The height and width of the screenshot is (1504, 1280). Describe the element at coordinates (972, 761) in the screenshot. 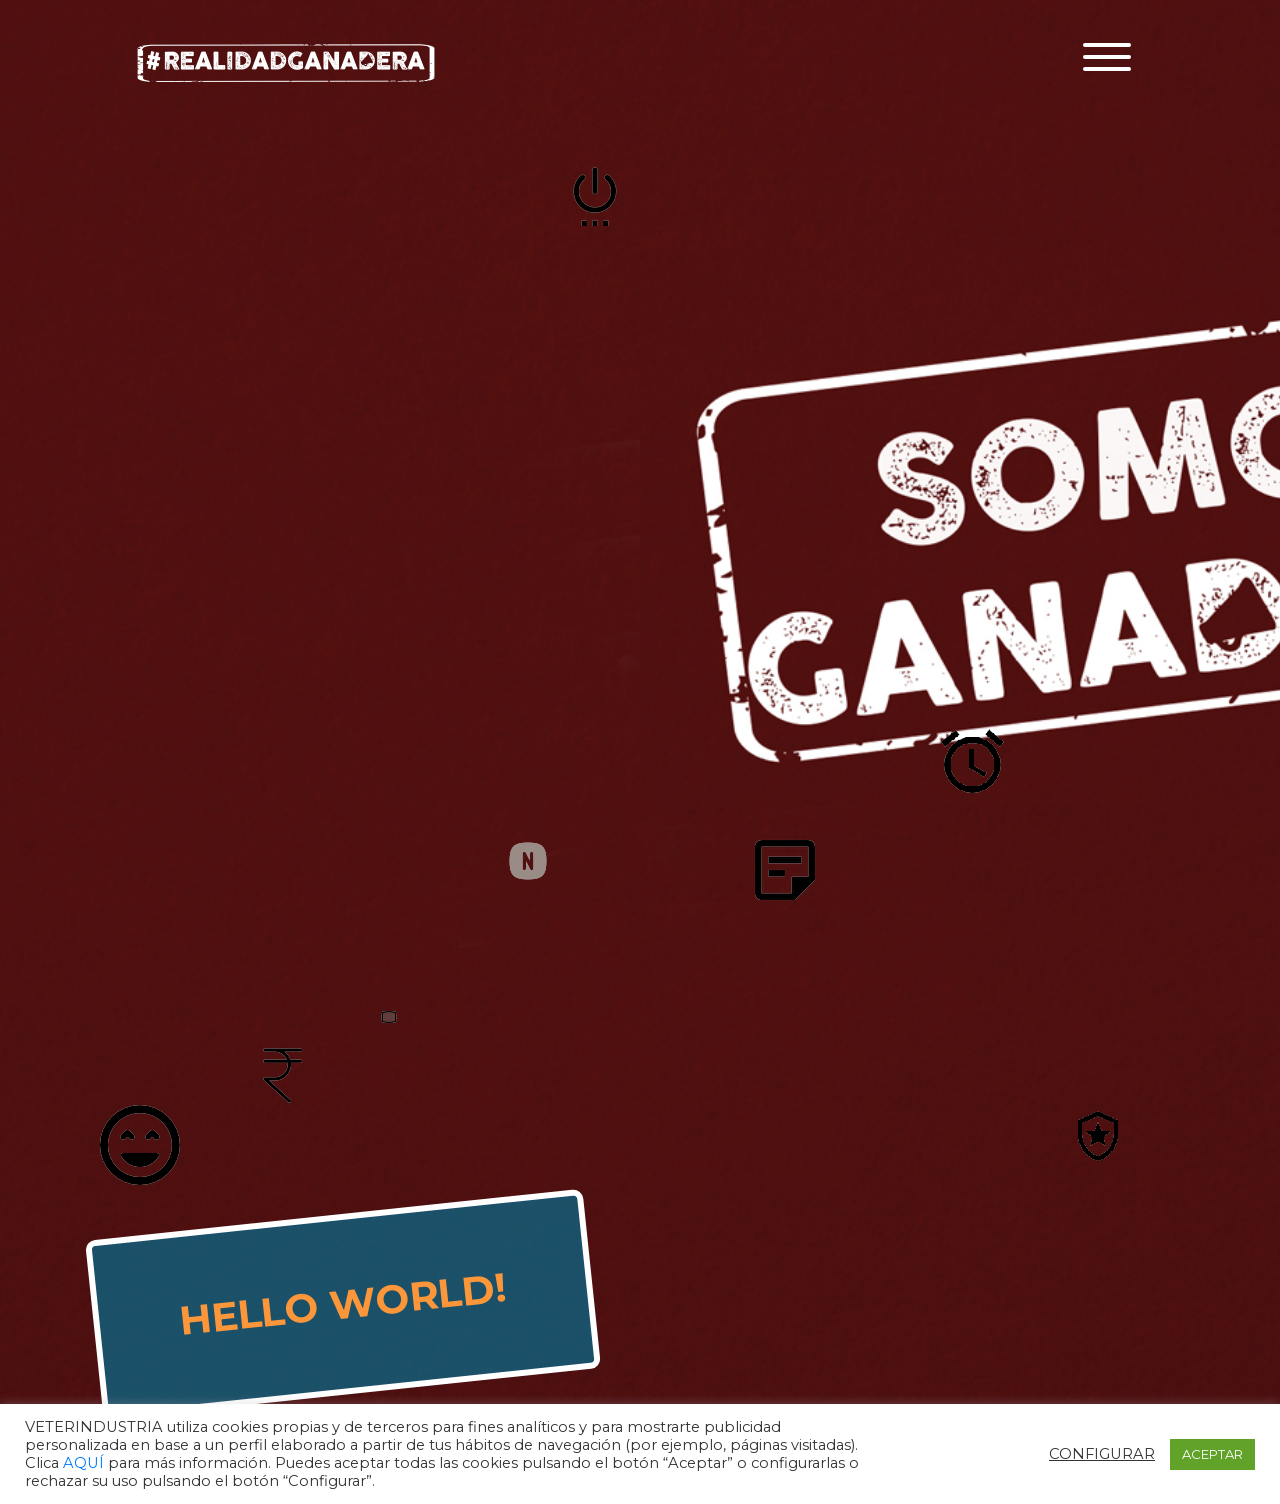

I see `view or manage alarms` at that location.